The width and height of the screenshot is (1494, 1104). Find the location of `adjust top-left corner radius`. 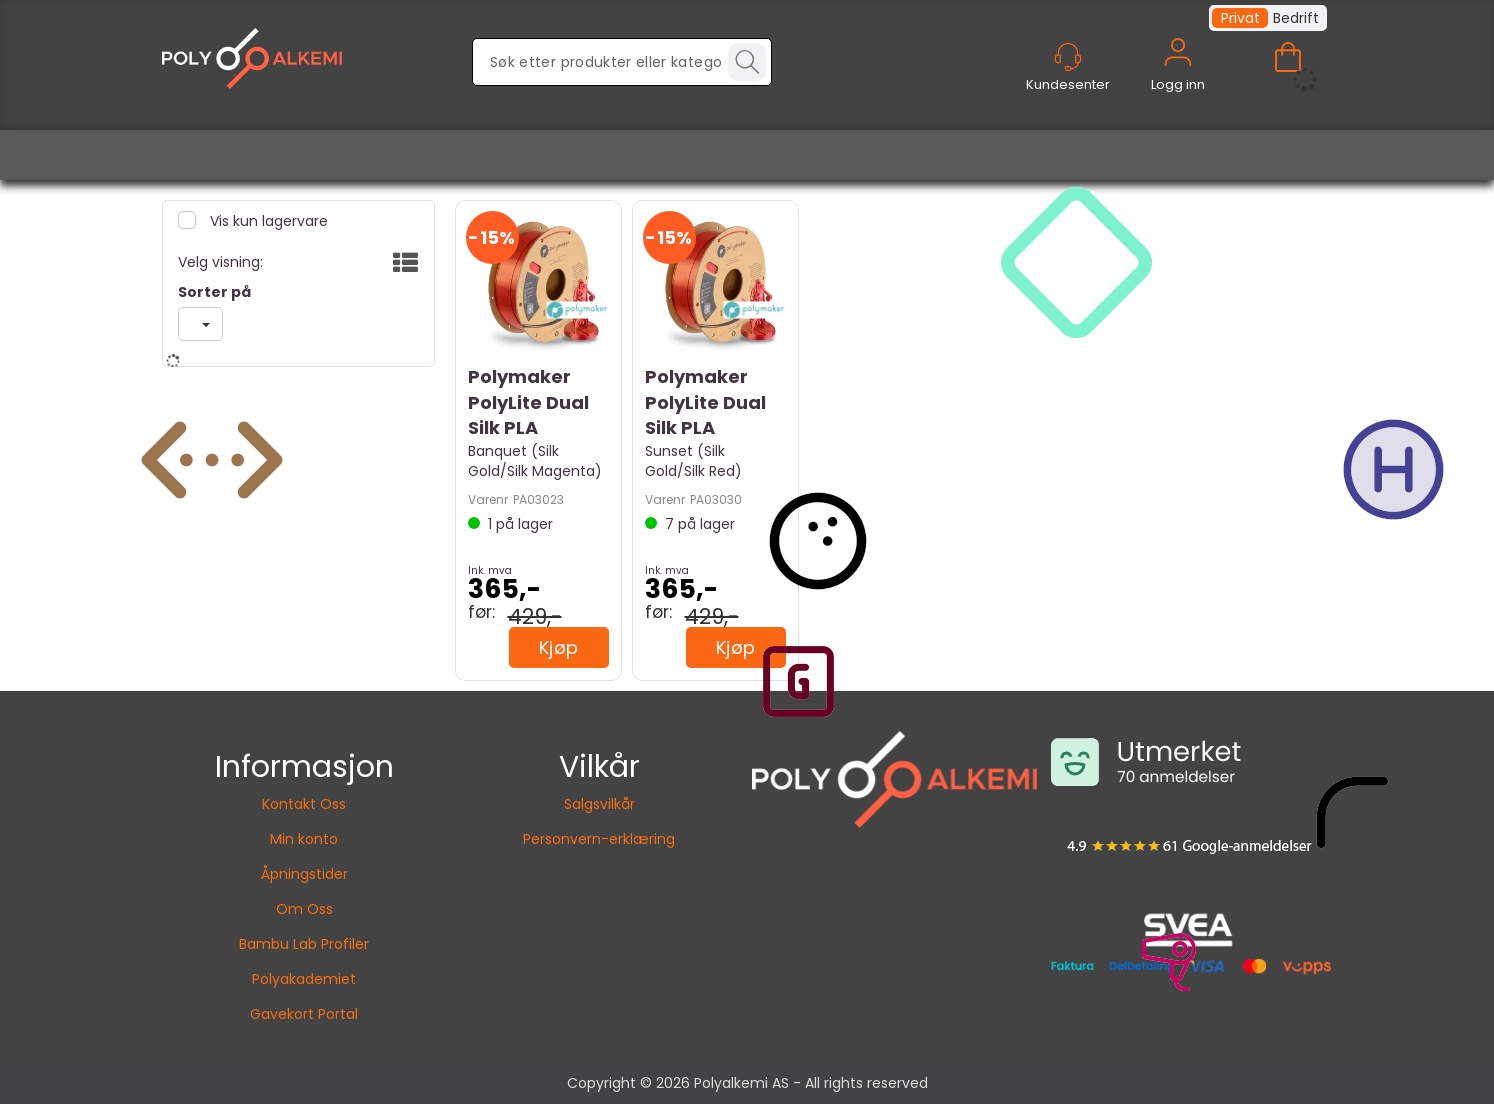

adjust top-left corner radius is located at coordinates (1352, 812).